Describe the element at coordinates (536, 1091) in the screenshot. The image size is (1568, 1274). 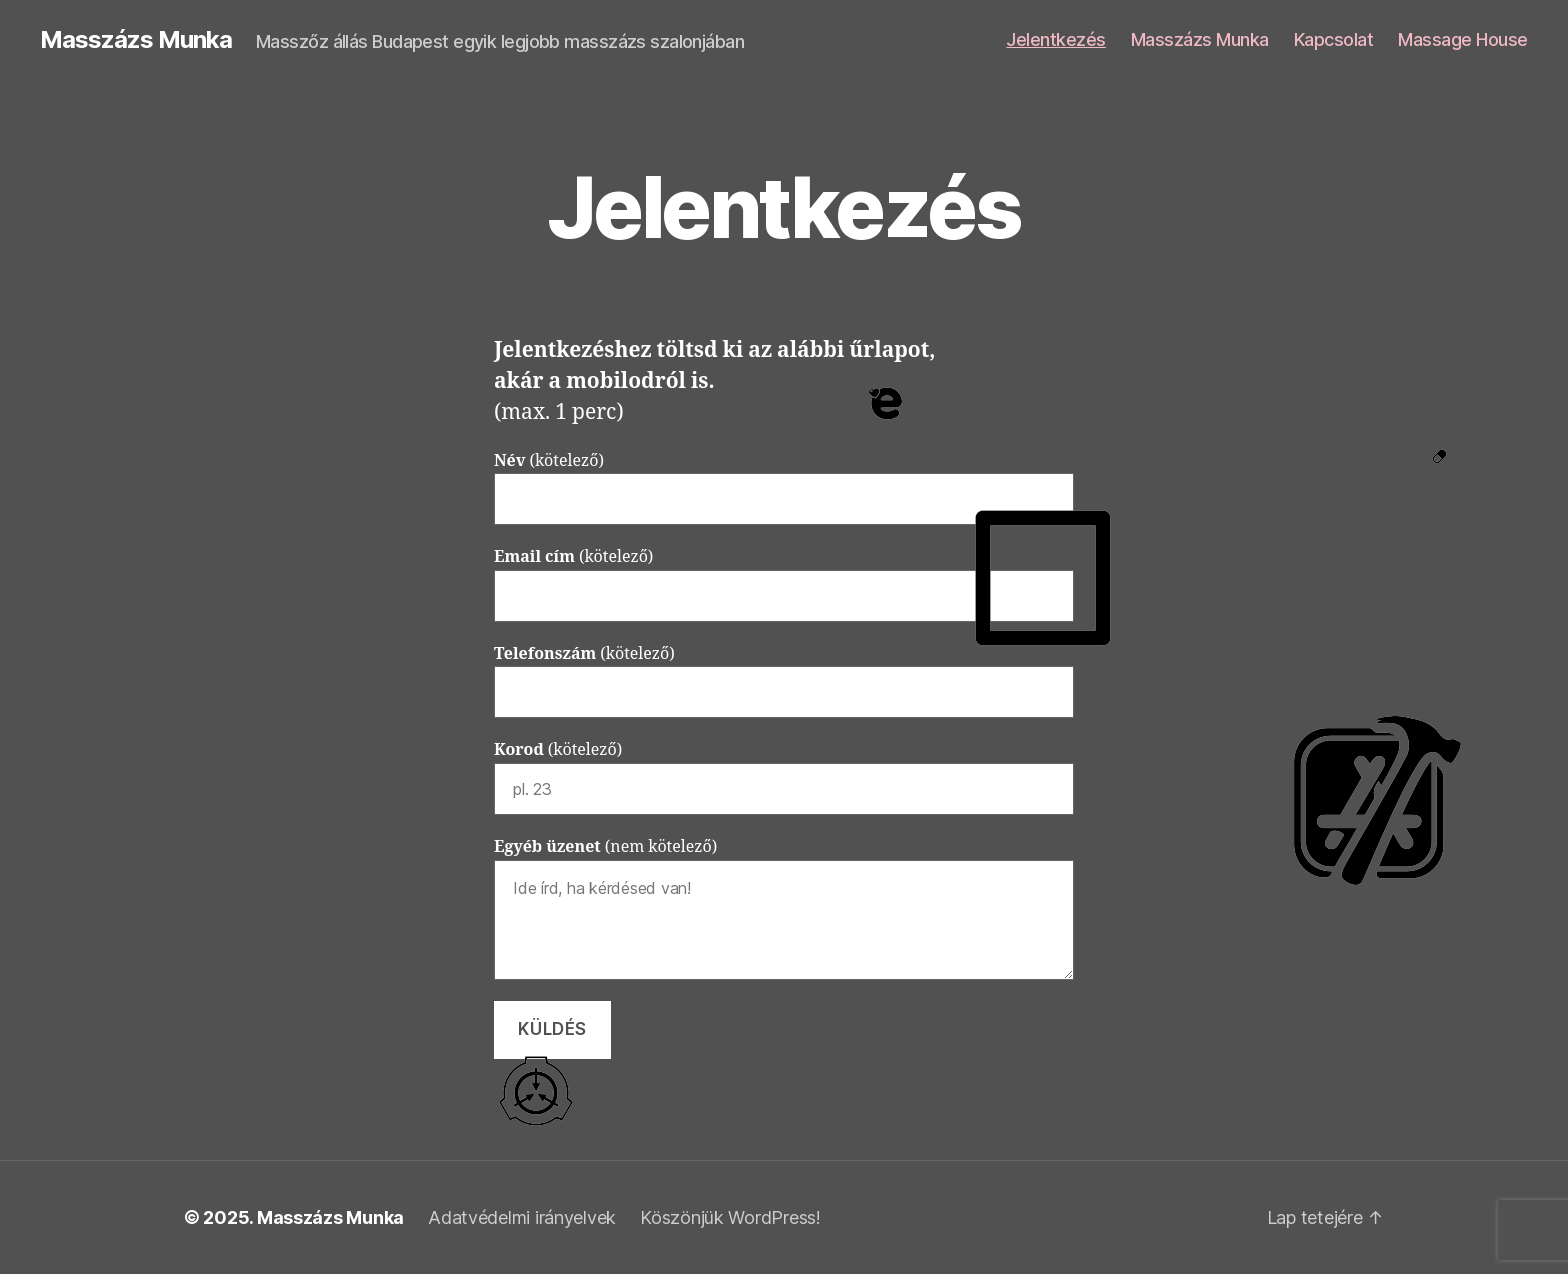
I see `SCP Foundation logo` at that location.